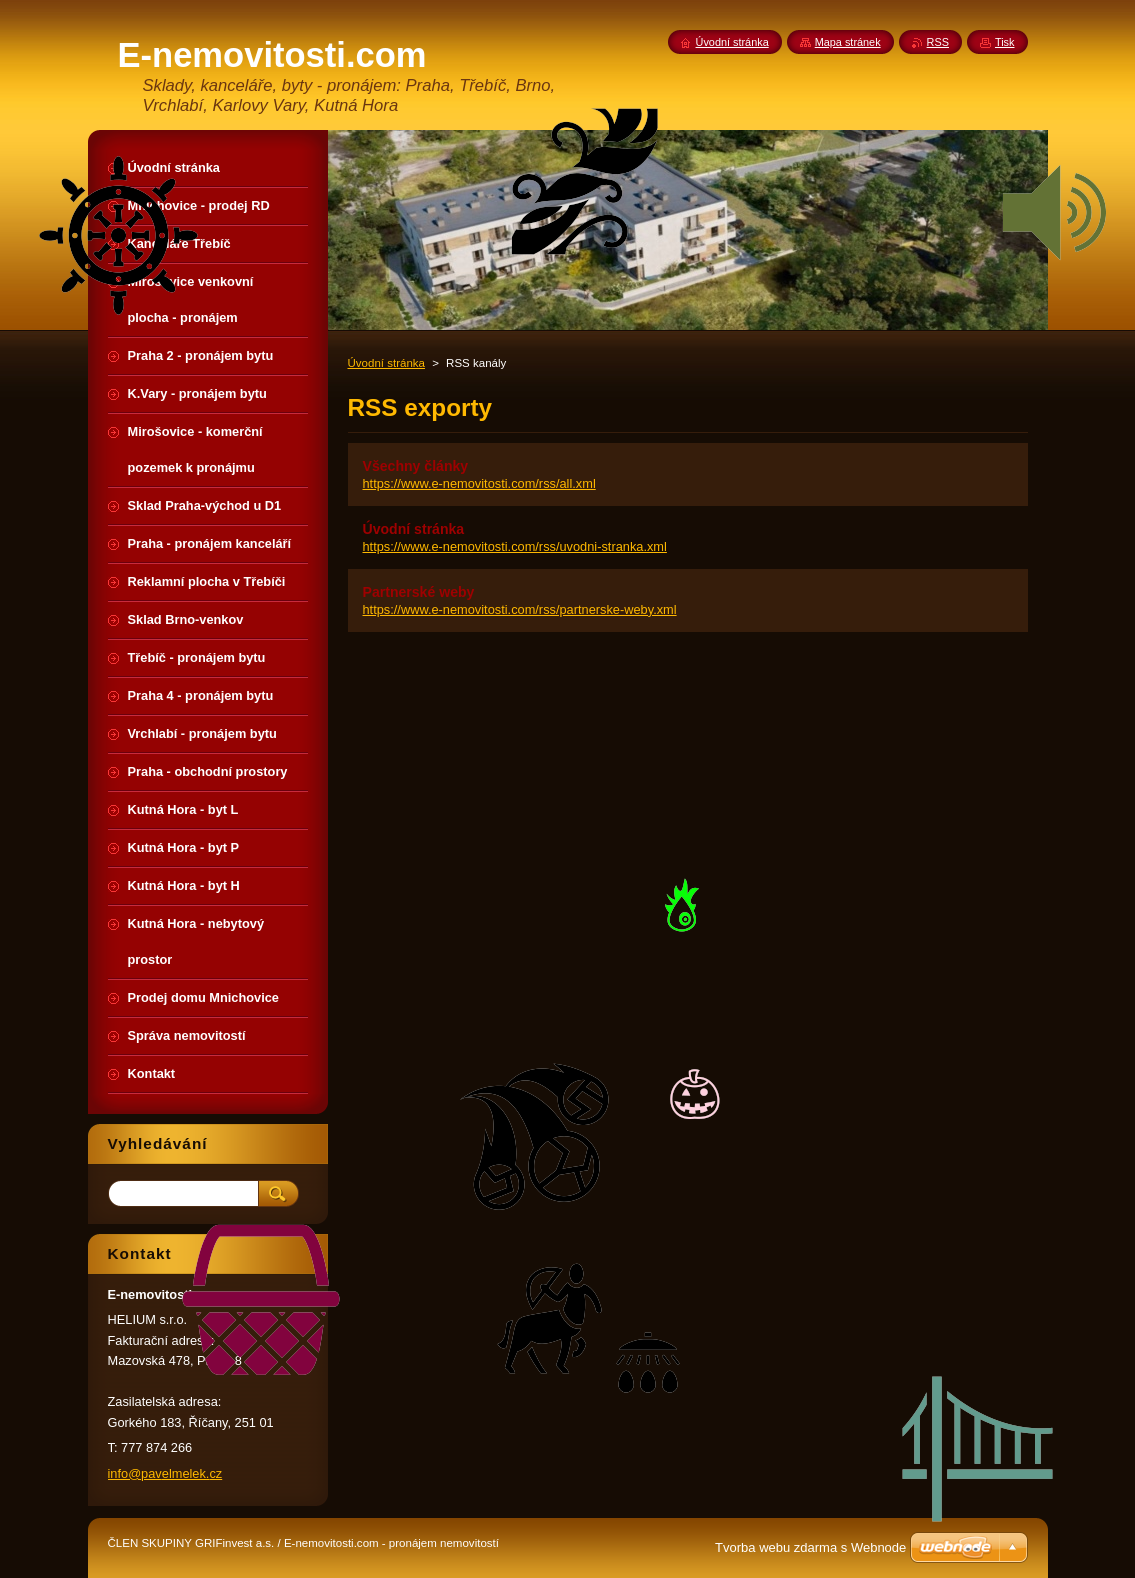 The width and height of the screenshot is (1135, 1578). I want to click on fire attack or spell ability in a game, so click(531, 1134).